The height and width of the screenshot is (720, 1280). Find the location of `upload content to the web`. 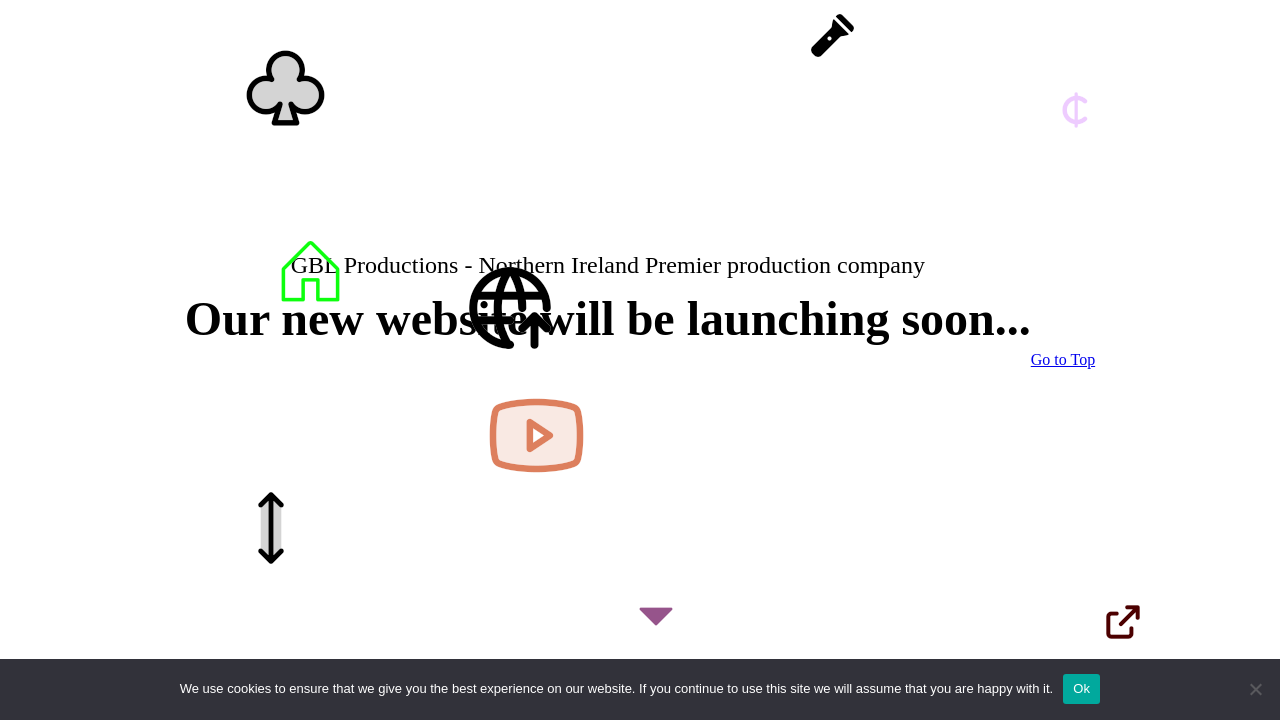

upload content to the web is located at coordinates (510, 308).